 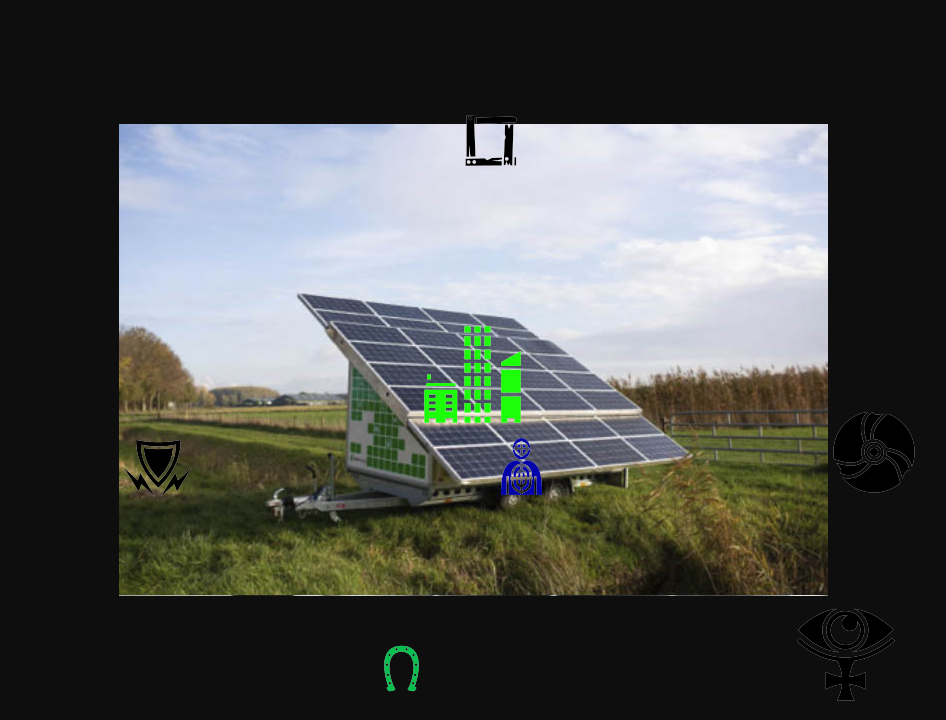 What do you see at coordinates (847, 651) in the screenshot?
I see `view templar or crusader faction details` at bounding box center [847, 651].